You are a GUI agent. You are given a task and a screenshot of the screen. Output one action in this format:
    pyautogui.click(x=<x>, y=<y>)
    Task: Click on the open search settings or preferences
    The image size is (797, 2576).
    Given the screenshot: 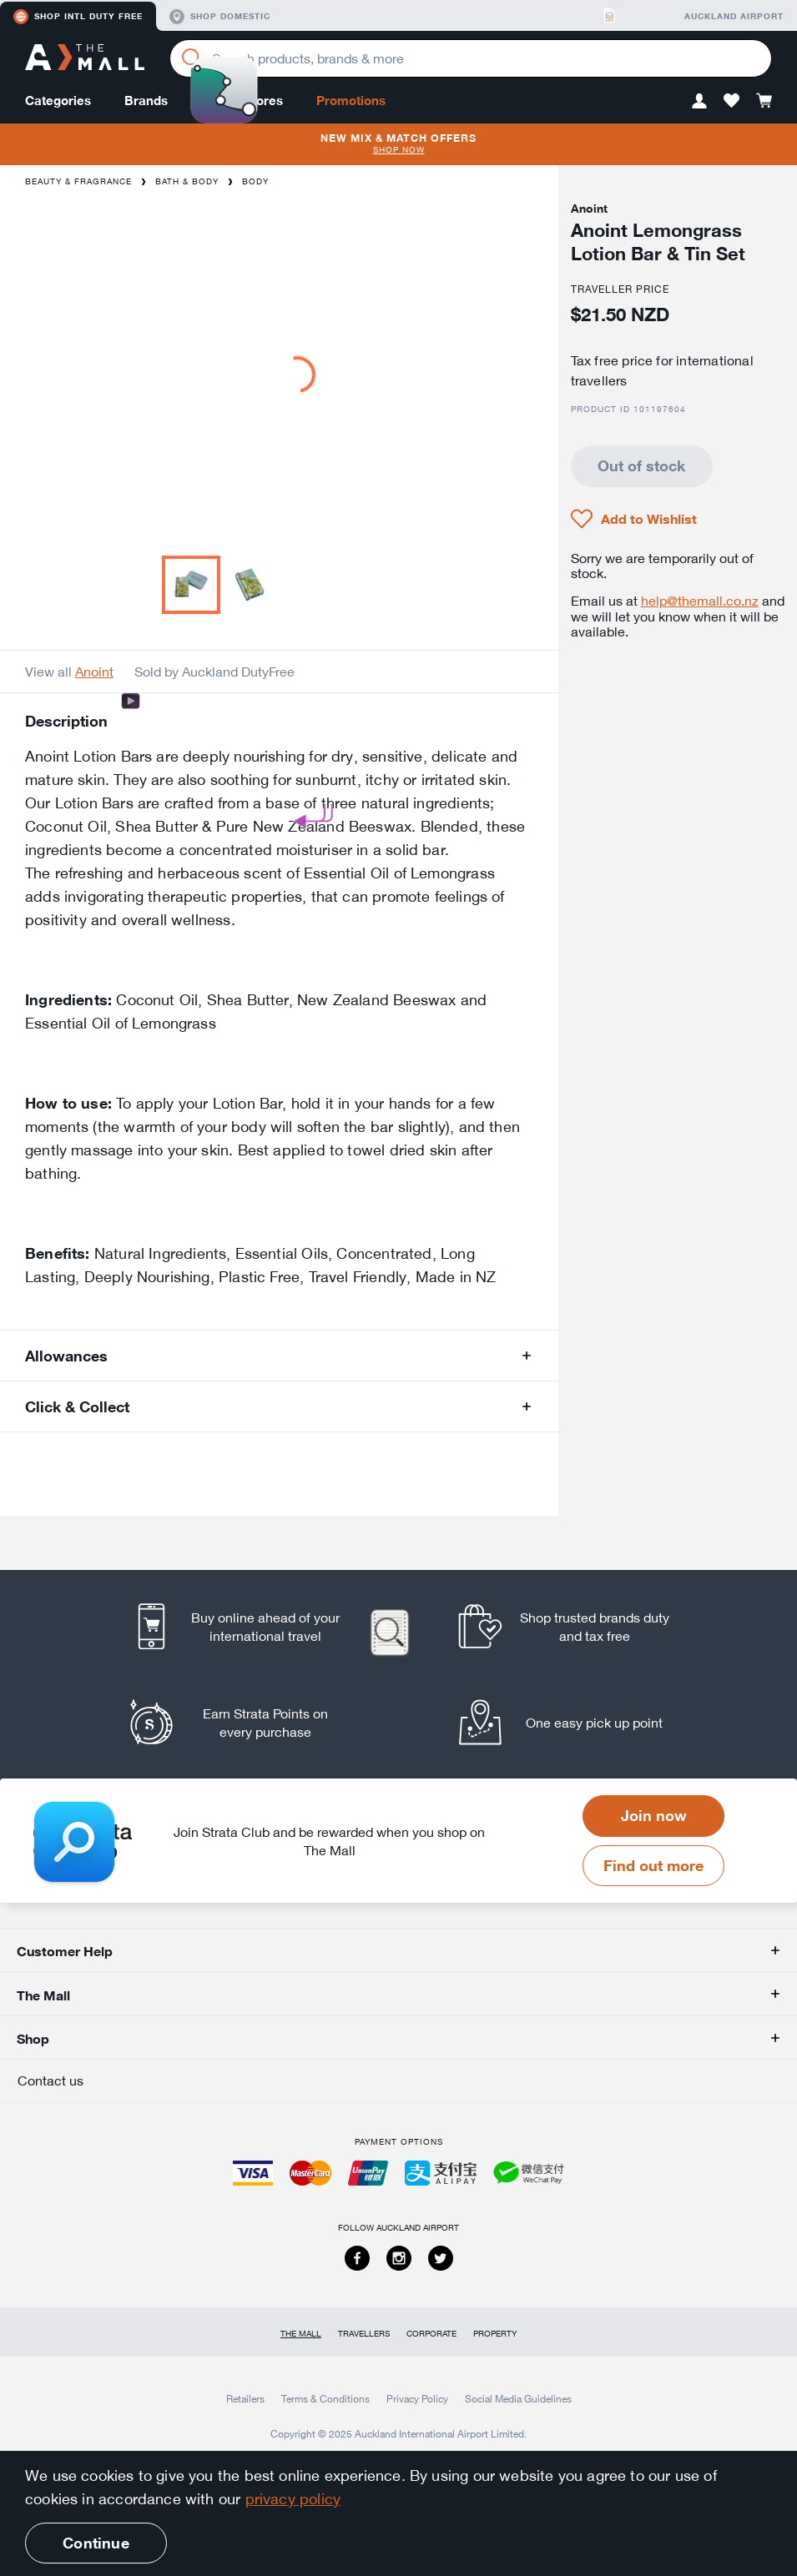 What is the action you would take?
    pyautogui.click(x=74, y=1842)
    